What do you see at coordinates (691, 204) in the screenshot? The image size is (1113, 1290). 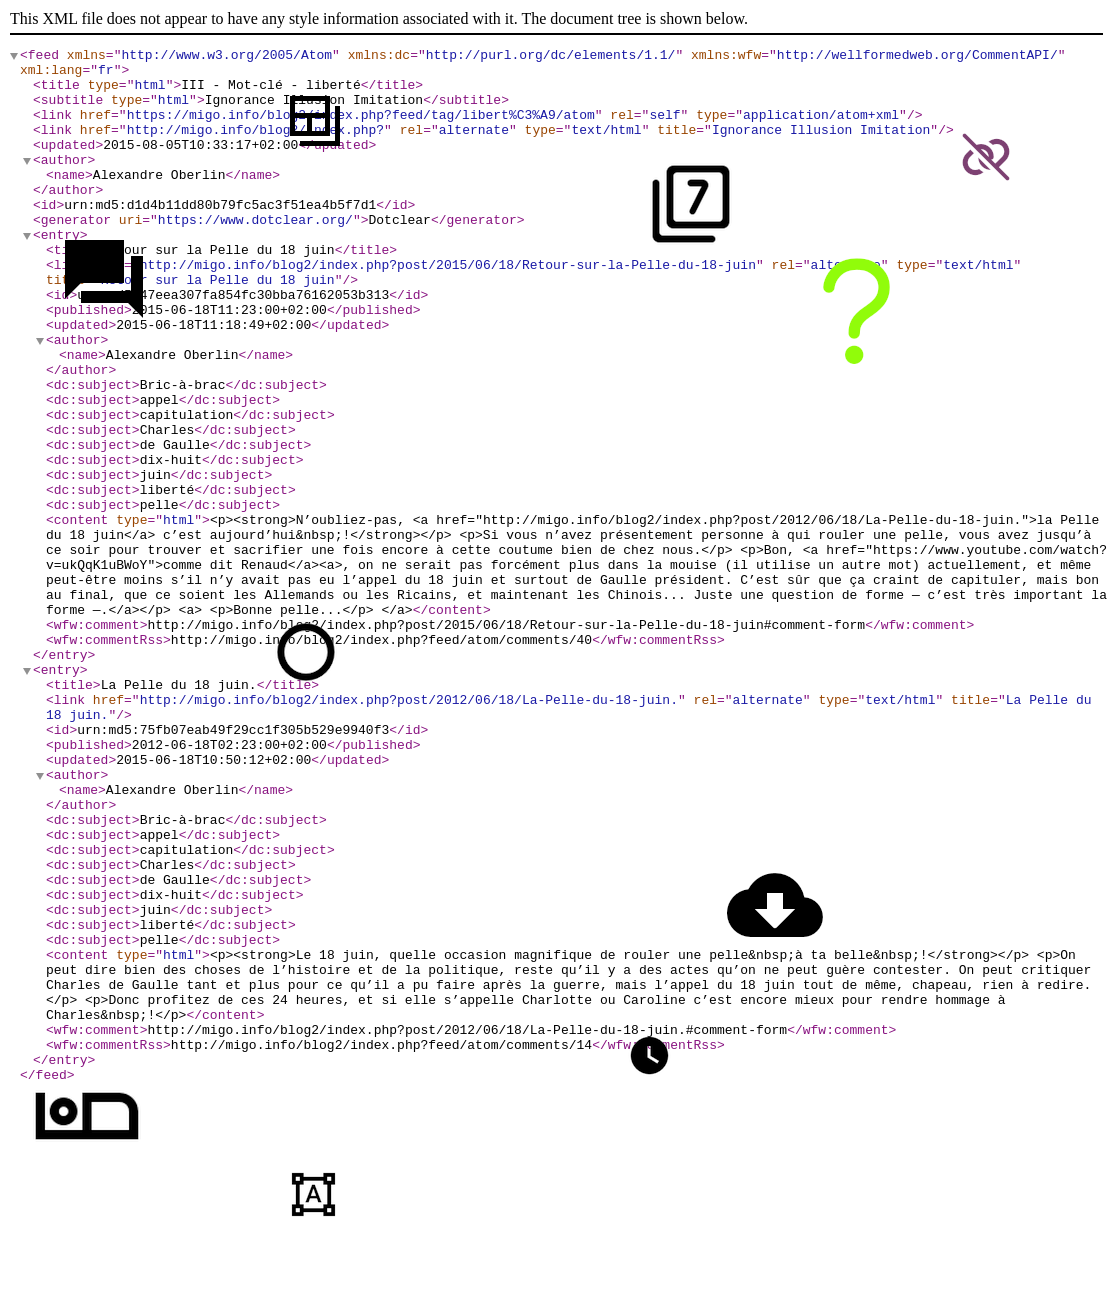 I see `filter or view item 7 in a series` at bounding box center [691, 204].